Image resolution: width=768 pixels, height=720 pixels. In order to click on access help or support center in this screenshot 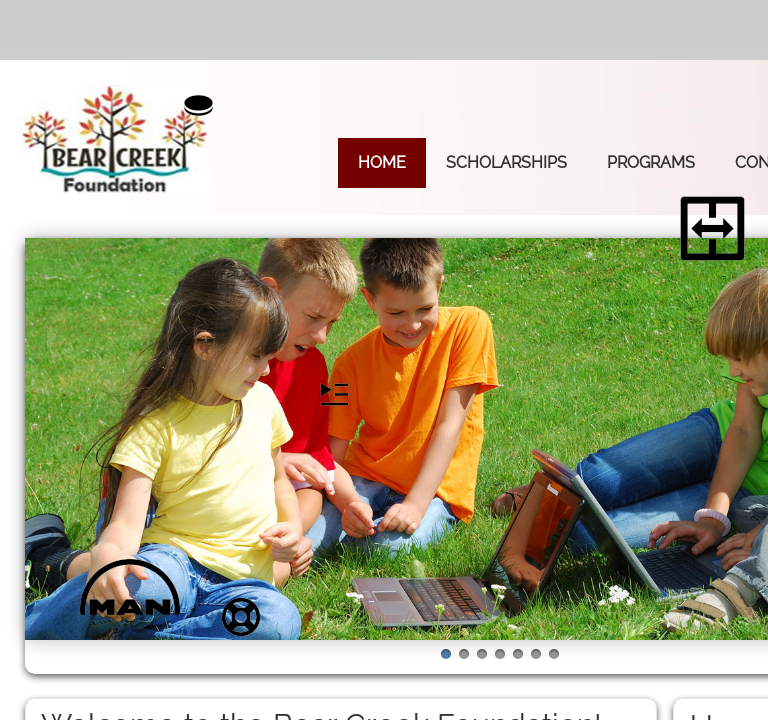, I will do `click(241, 617)`.